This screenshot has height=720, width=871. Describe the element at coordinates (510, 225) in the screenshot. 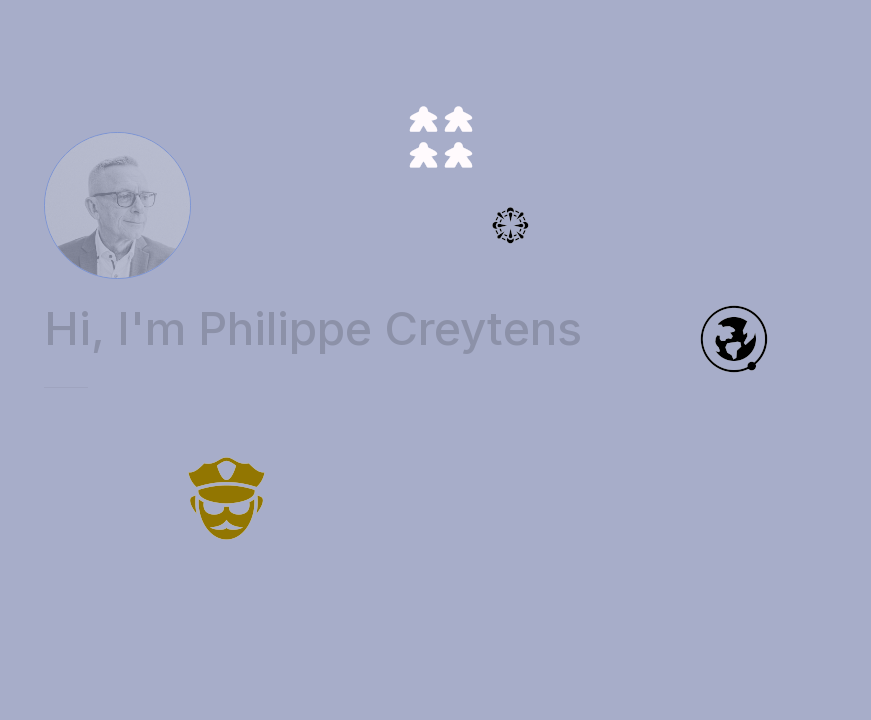

I see `represents a lamprey or parasitic creature in a game` at that location.